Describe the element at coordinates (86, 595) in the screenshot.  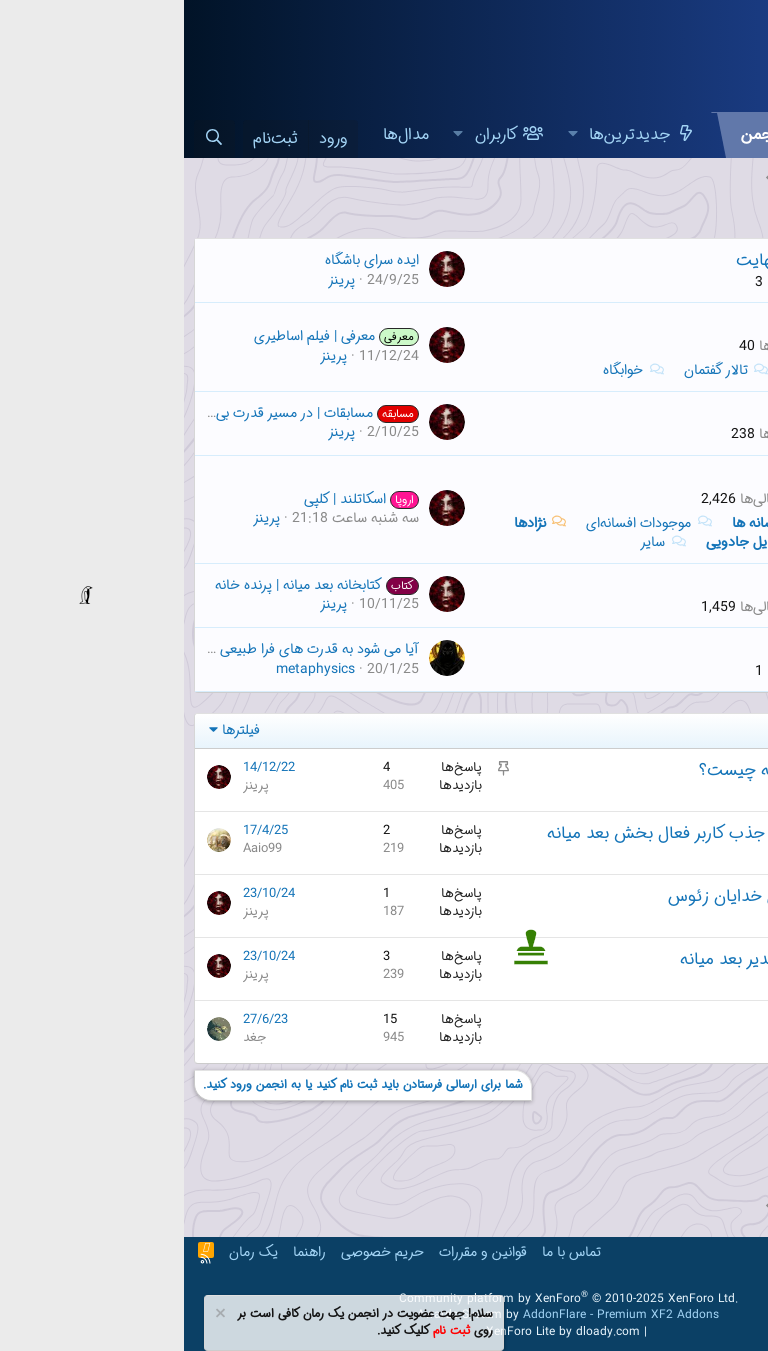
I see `penguin character or mascot icon` at that location.